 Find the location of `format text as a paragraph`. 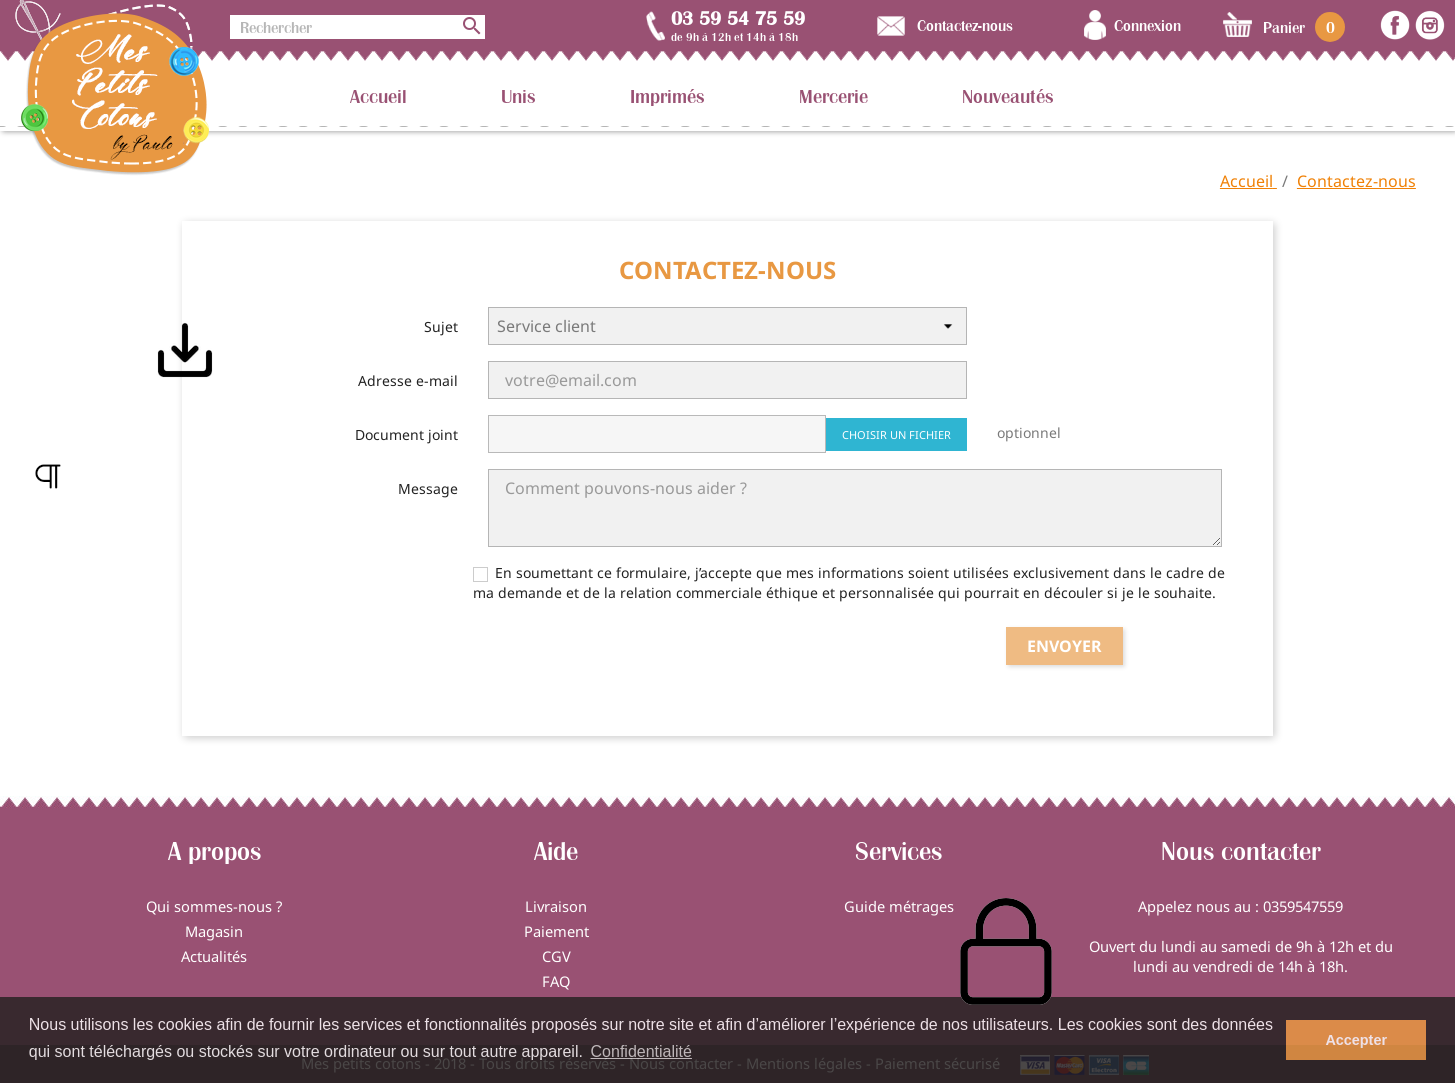

format text as a paragraph is located at coordinates (48, 476).